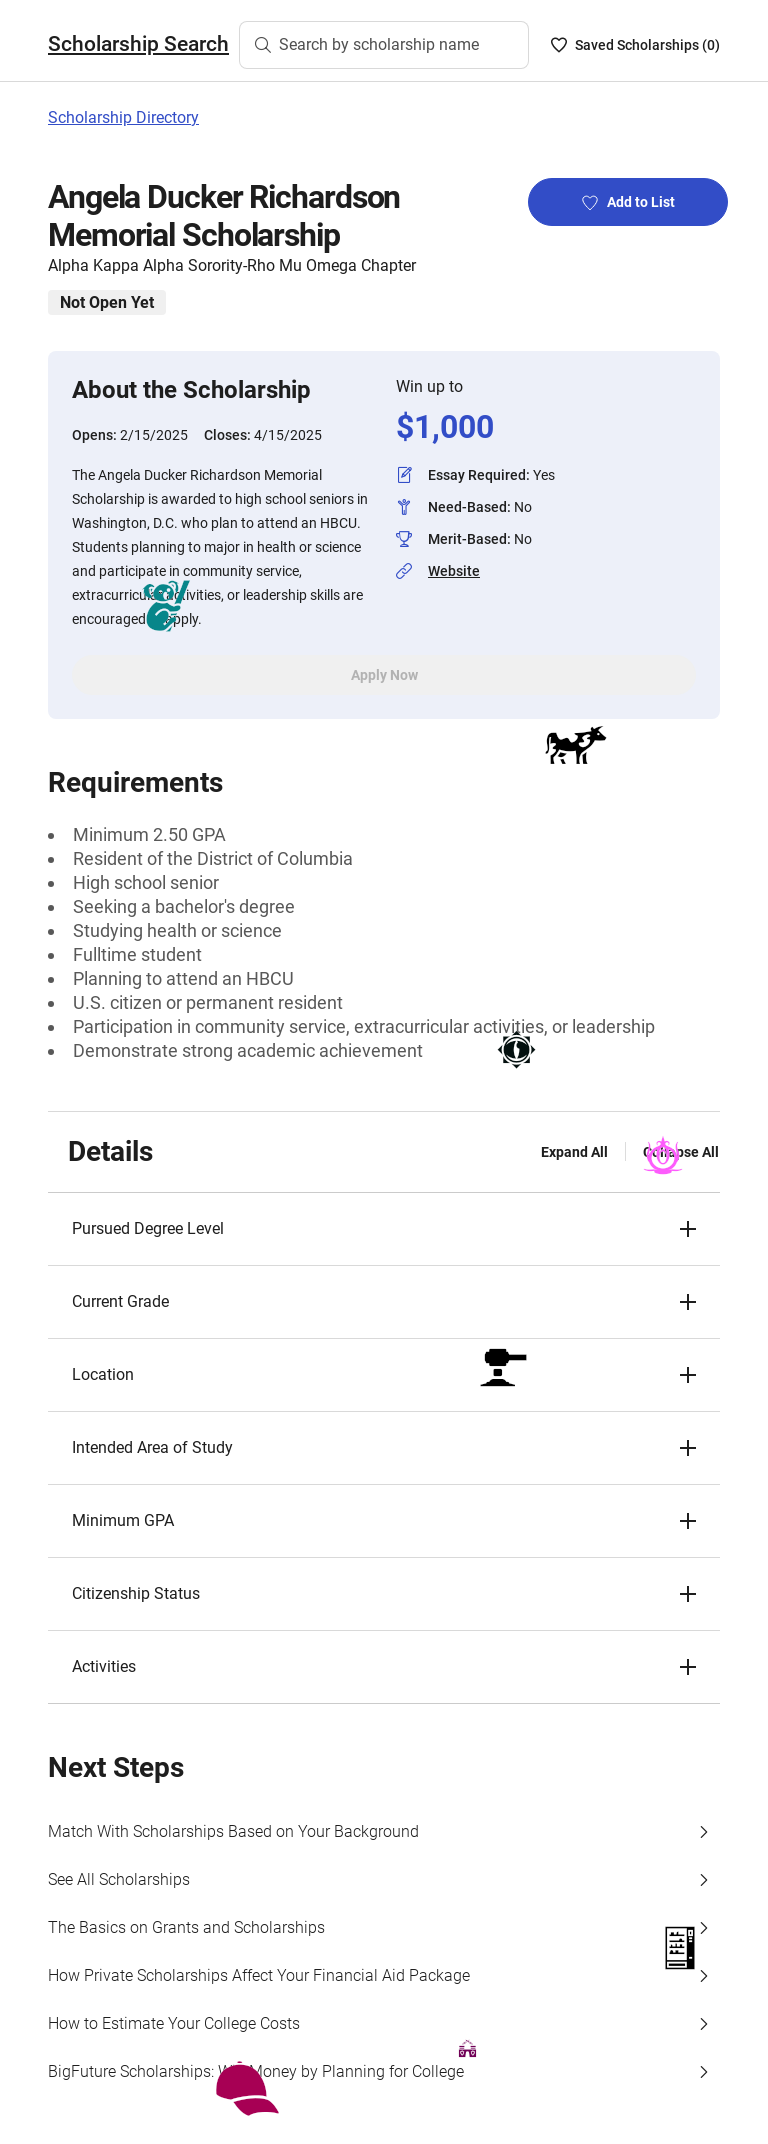 The height and width of the screenshot is (2144, 768). I want to click on access vending machine or automated purchase options, so click(680, 1948).